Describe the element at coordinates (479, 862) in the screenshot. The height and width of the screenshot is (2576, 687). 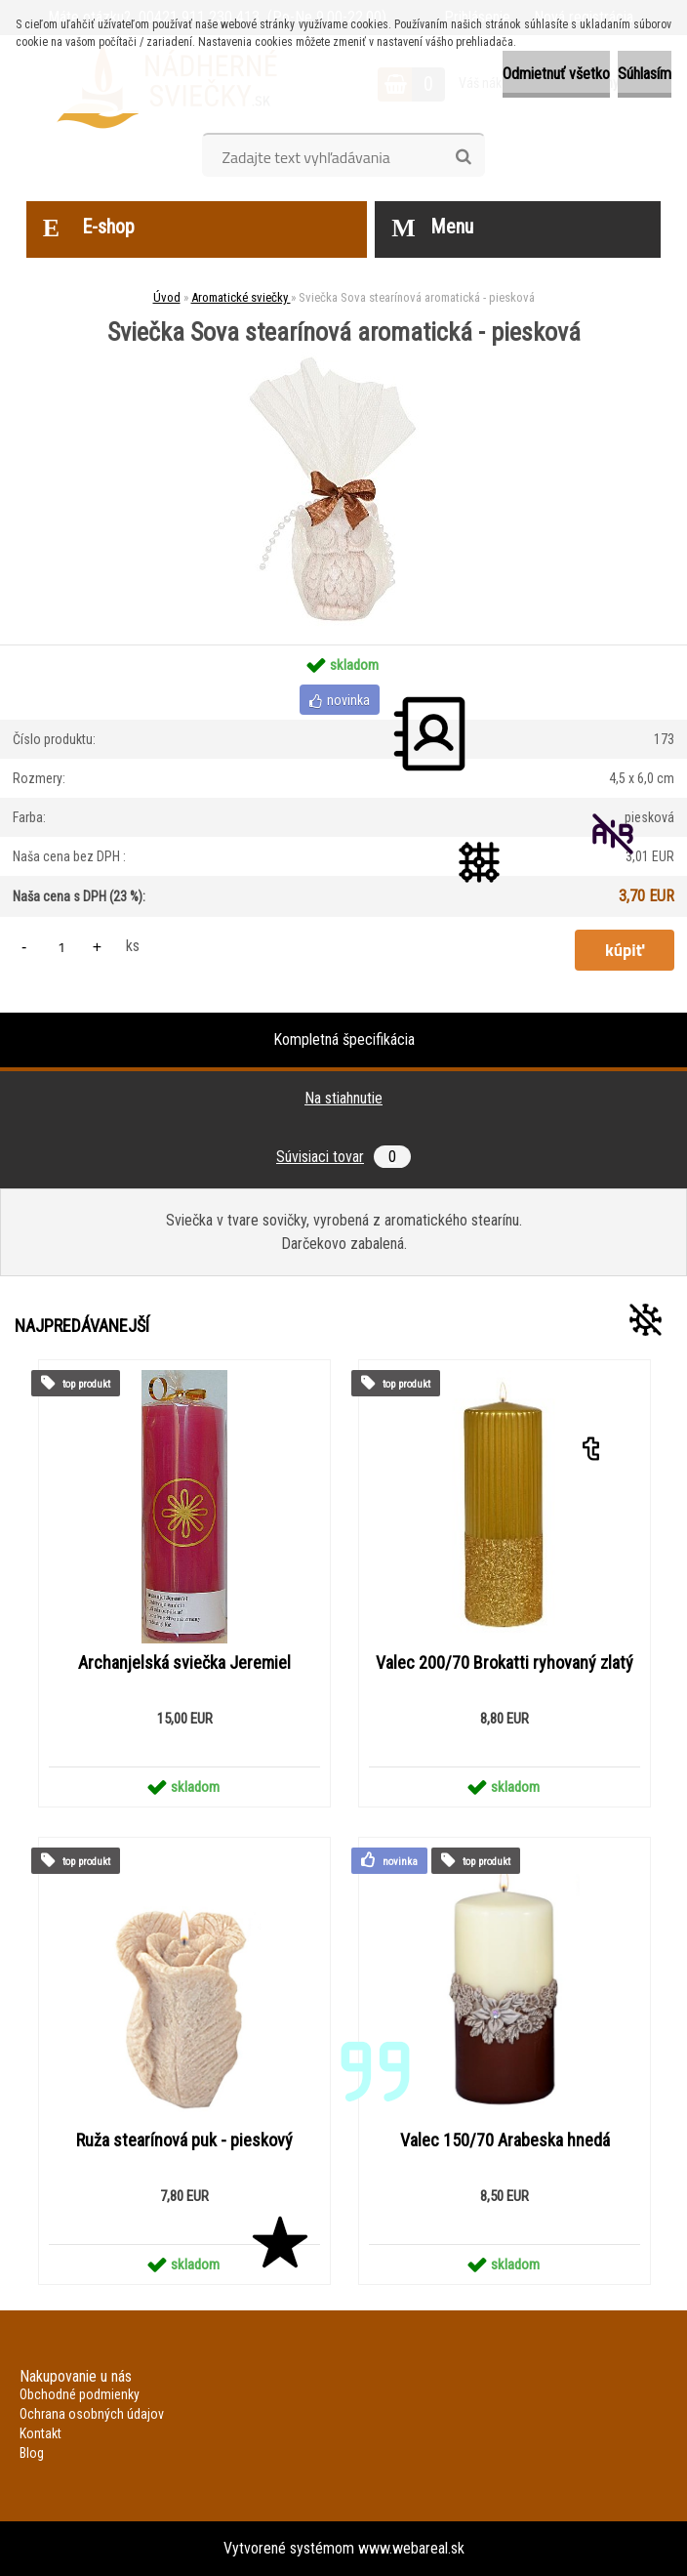
I see `play go board game` at that location.